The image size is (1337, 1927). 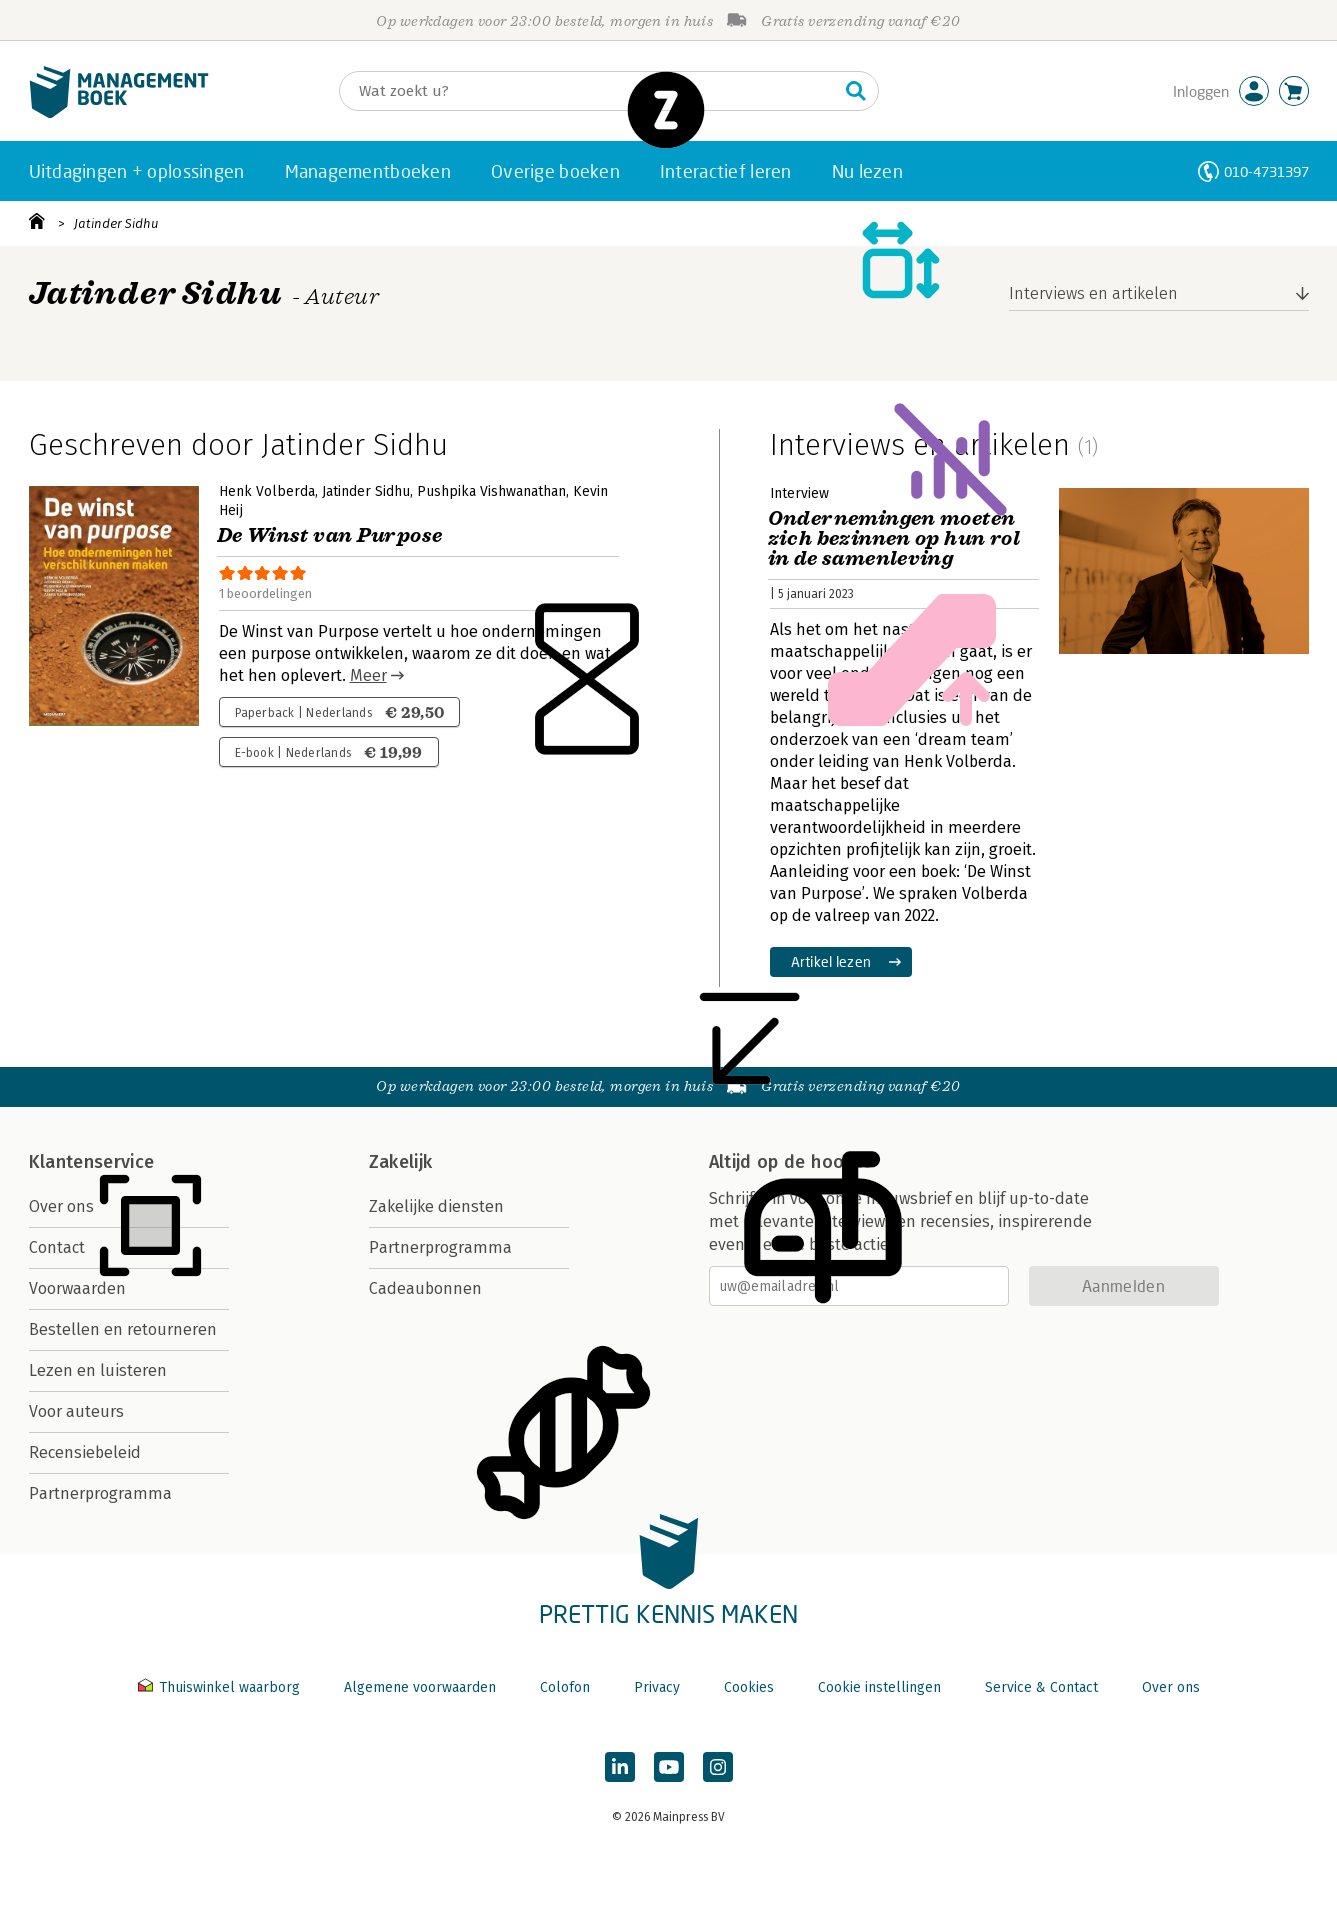 What do you see at coordinates (950, 459) in the screenshot?
I see `no cellular signal available` at bounding box center [950, 459].